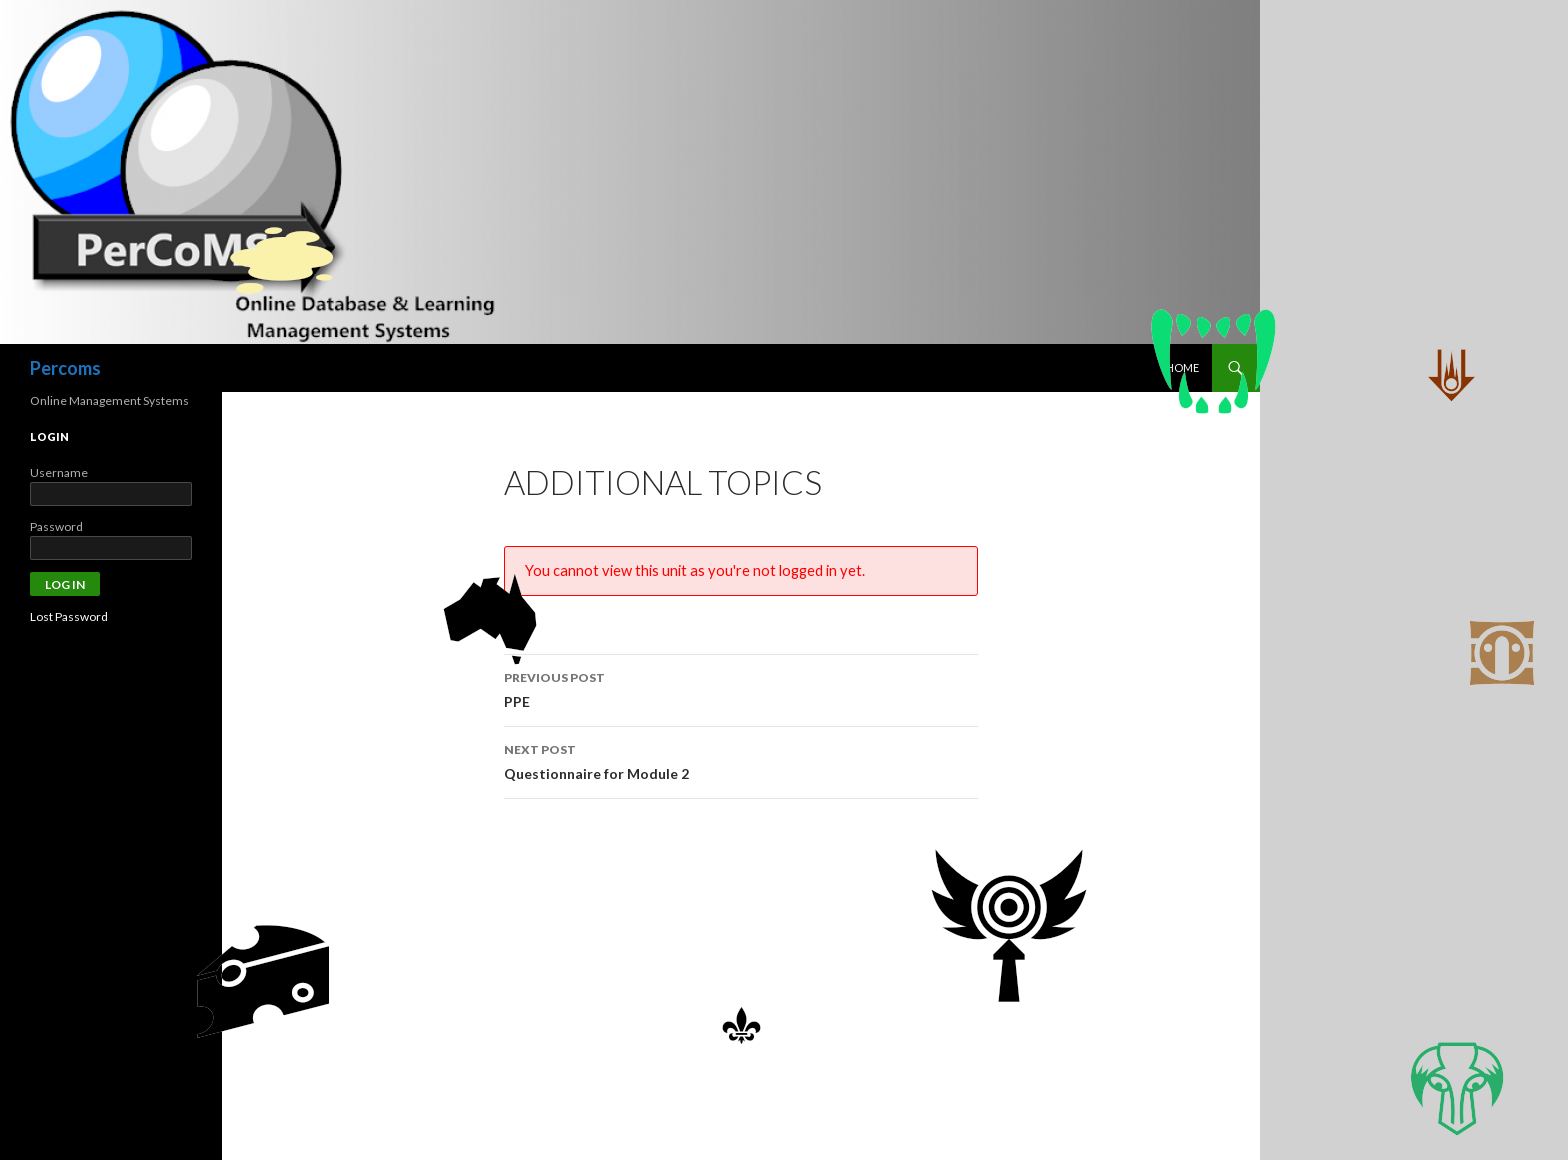  I want to click on select vampire or monster character type, so click(1213, 361).